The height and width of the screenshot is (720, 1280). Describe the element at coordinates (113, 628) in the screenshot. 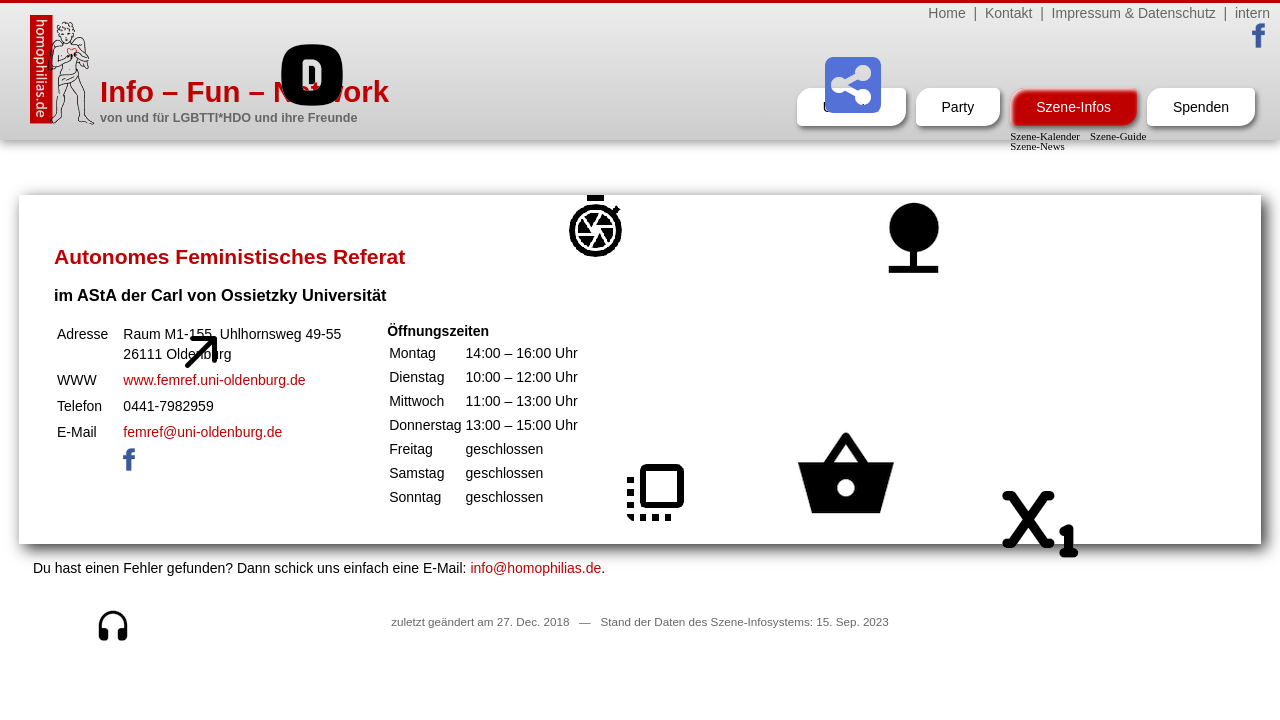

I see `access audio or voice support` at that location.